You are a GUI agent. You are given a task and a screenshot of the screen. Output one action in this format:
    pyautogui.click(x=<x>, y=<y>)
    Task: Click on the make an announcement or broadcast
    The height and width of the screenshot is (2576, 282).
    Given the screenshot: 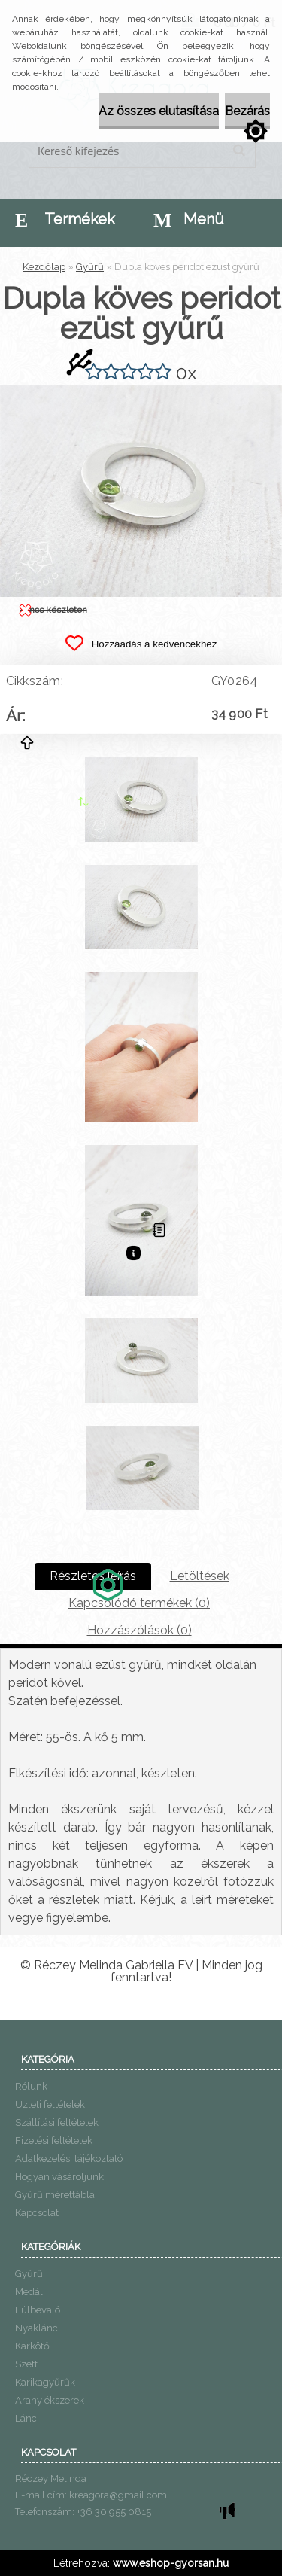 What is the action you would take?
    pyautogui.click(x=227, y=2511)
    